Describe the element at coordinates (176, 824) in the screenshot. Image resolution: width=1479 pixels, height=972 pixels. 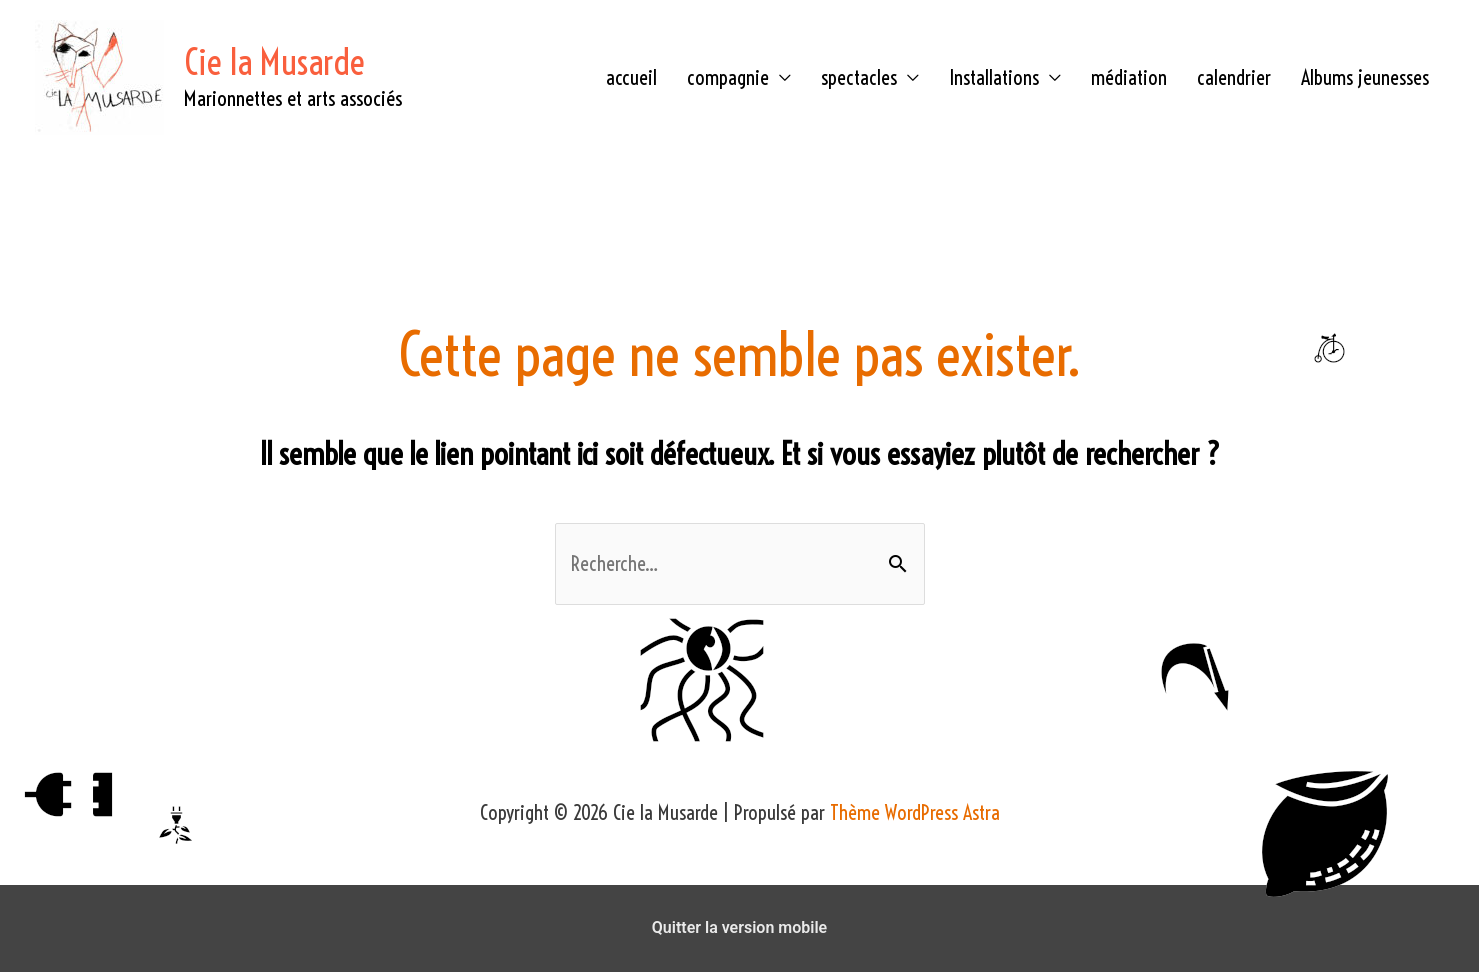
I see `indicates eco-friendly or sustainable energy mode` at that location.